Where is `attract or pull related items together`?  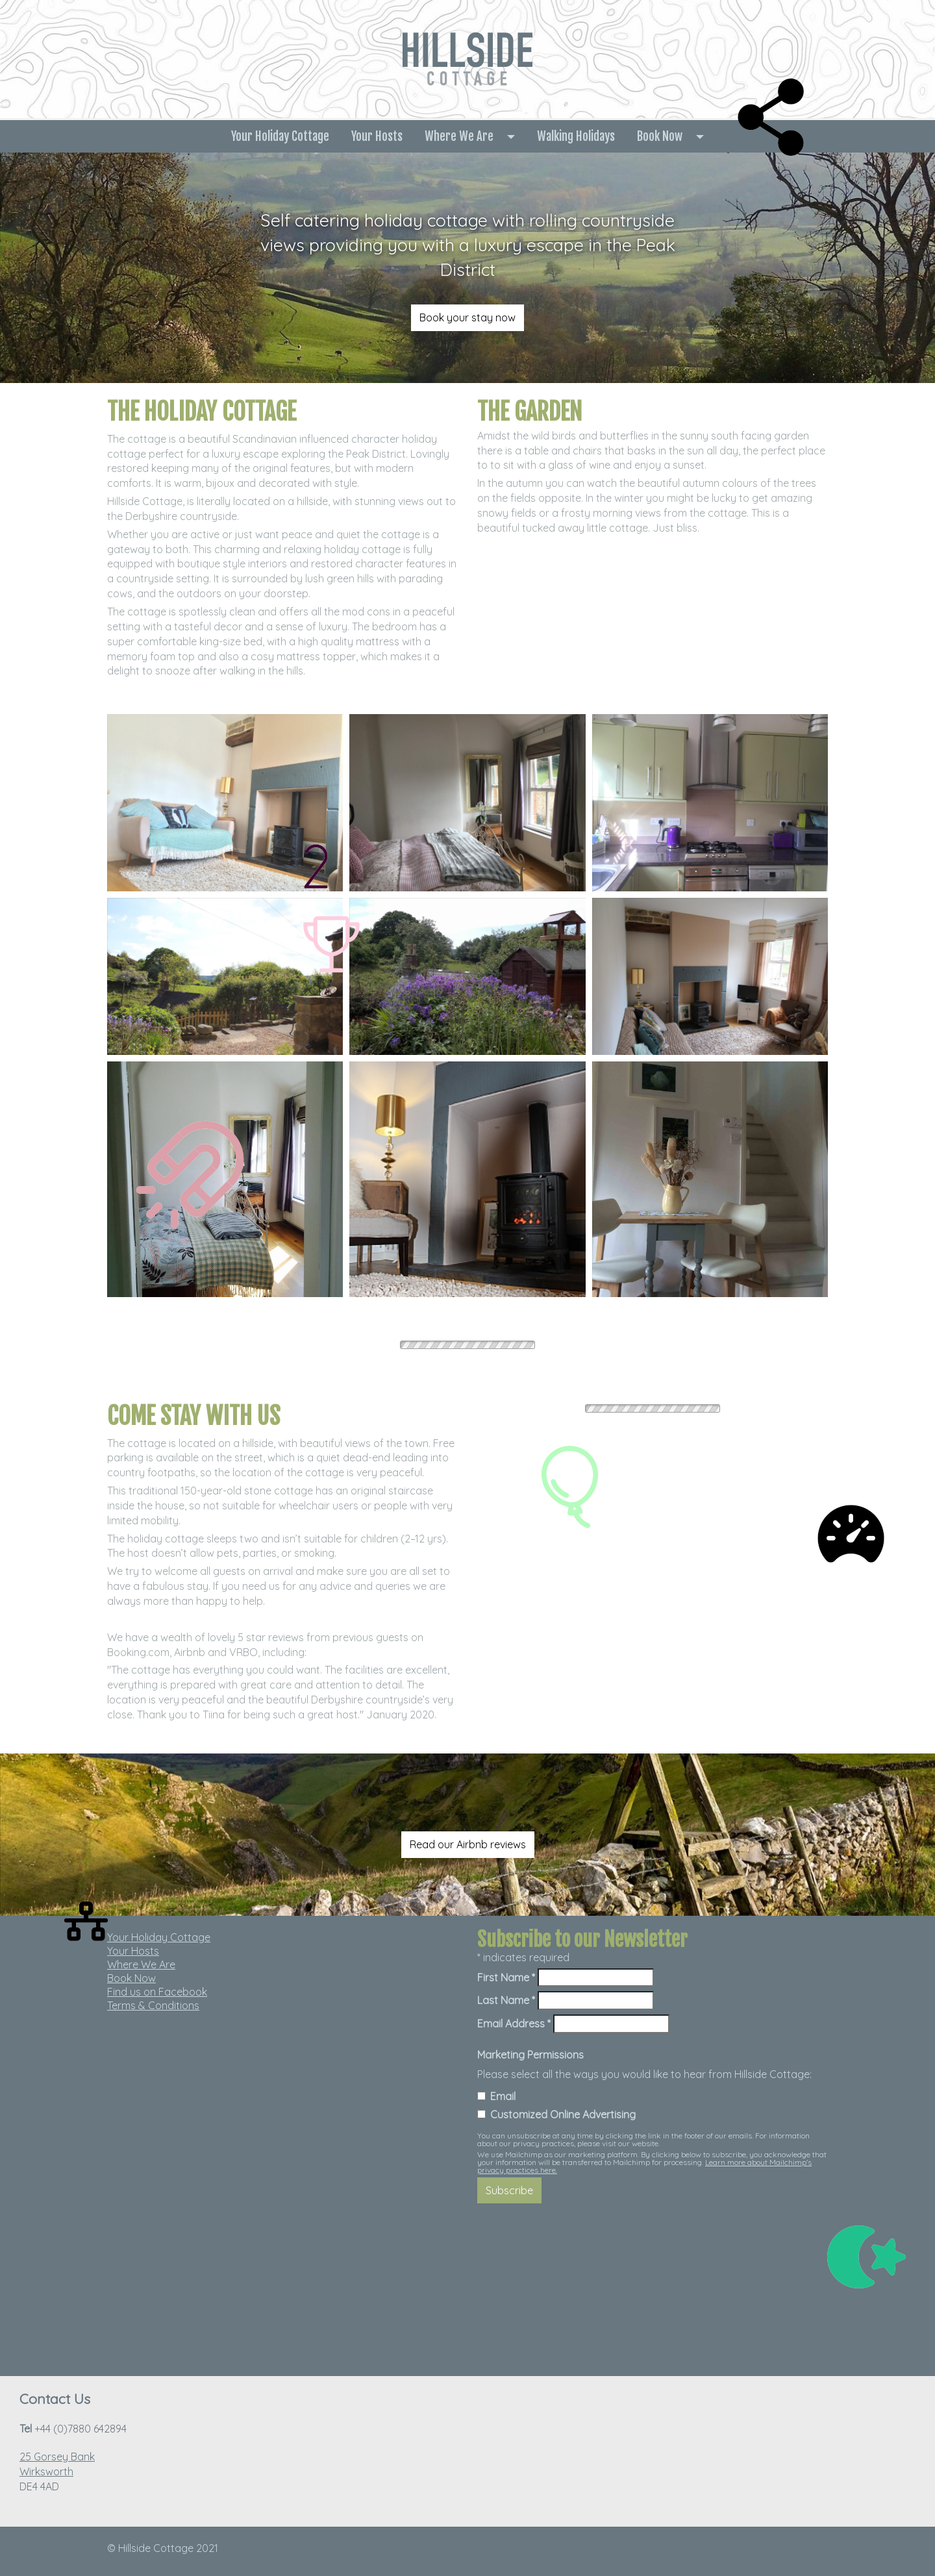
attract or pull related items together is located at coordinates (190, 1174).